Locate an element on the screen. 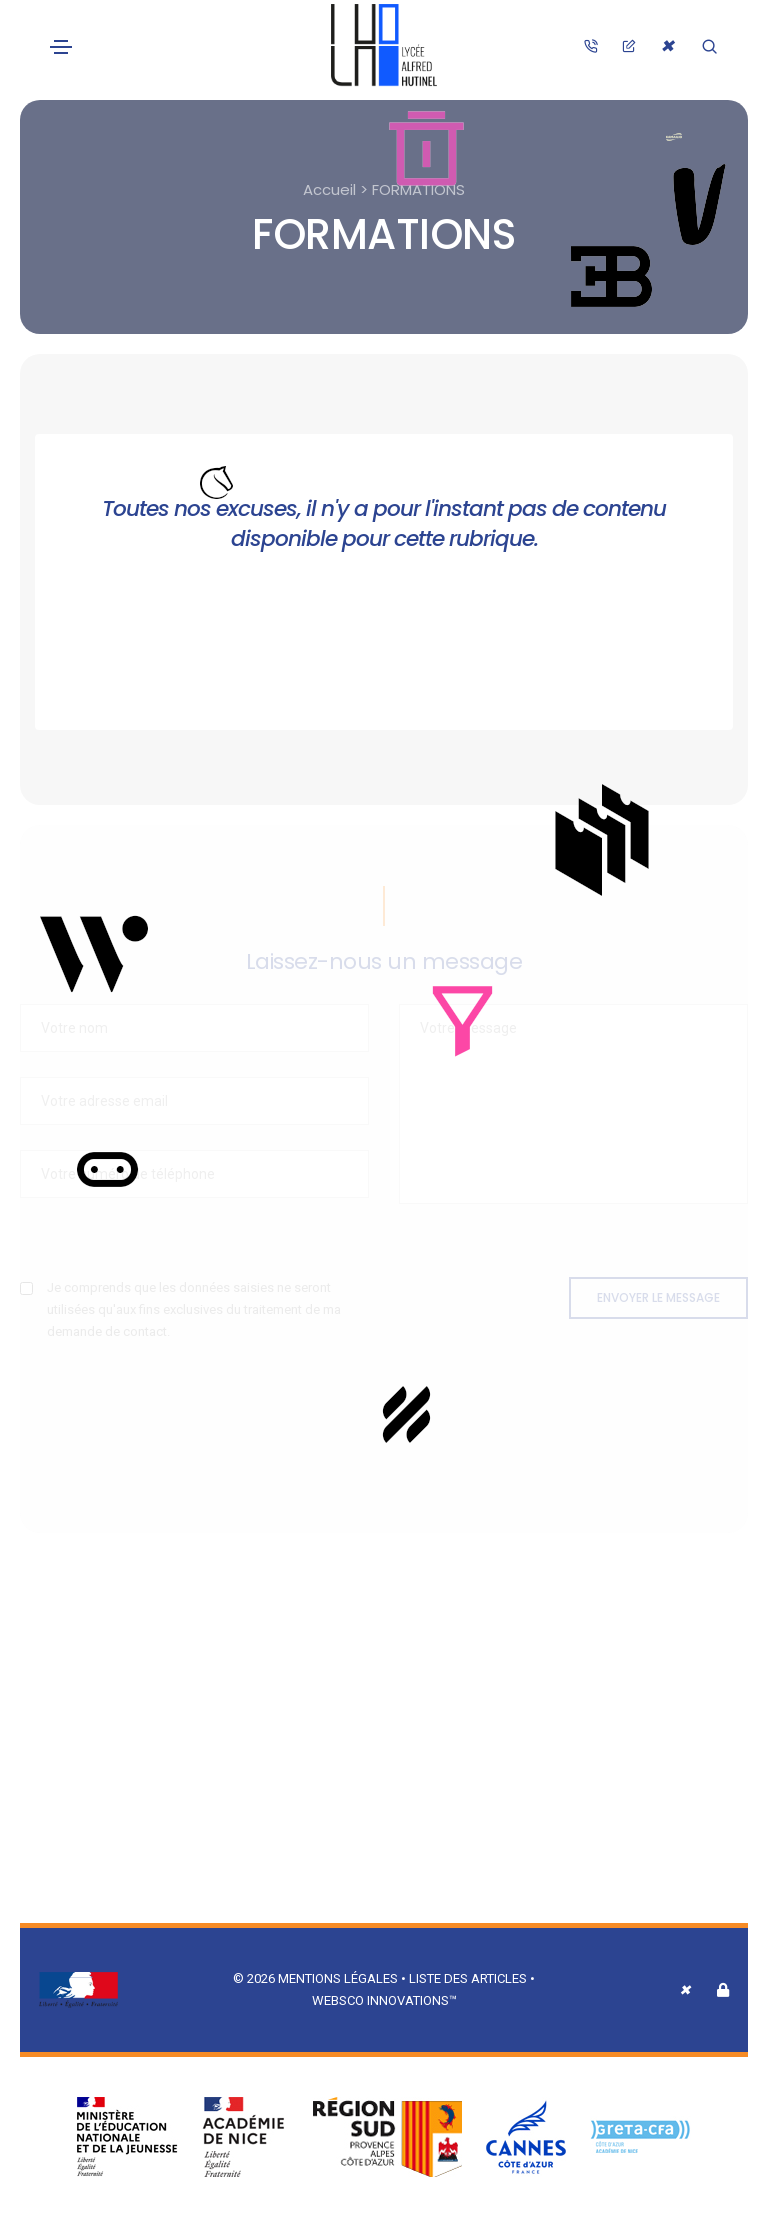  delete selected item is located at coordinates (426, 148).